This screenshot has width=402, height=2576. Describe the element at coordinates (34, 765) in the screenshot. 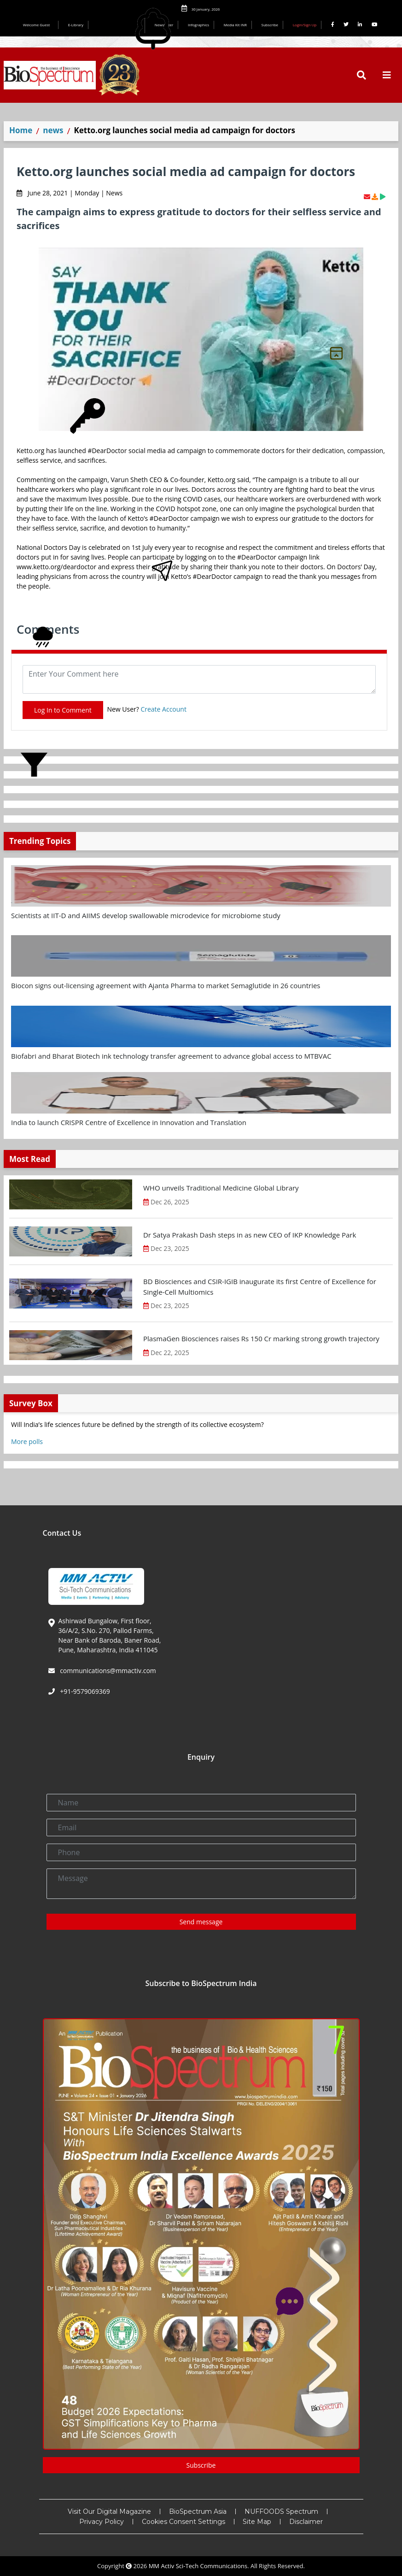

I see `filter or sort list results` at that location.